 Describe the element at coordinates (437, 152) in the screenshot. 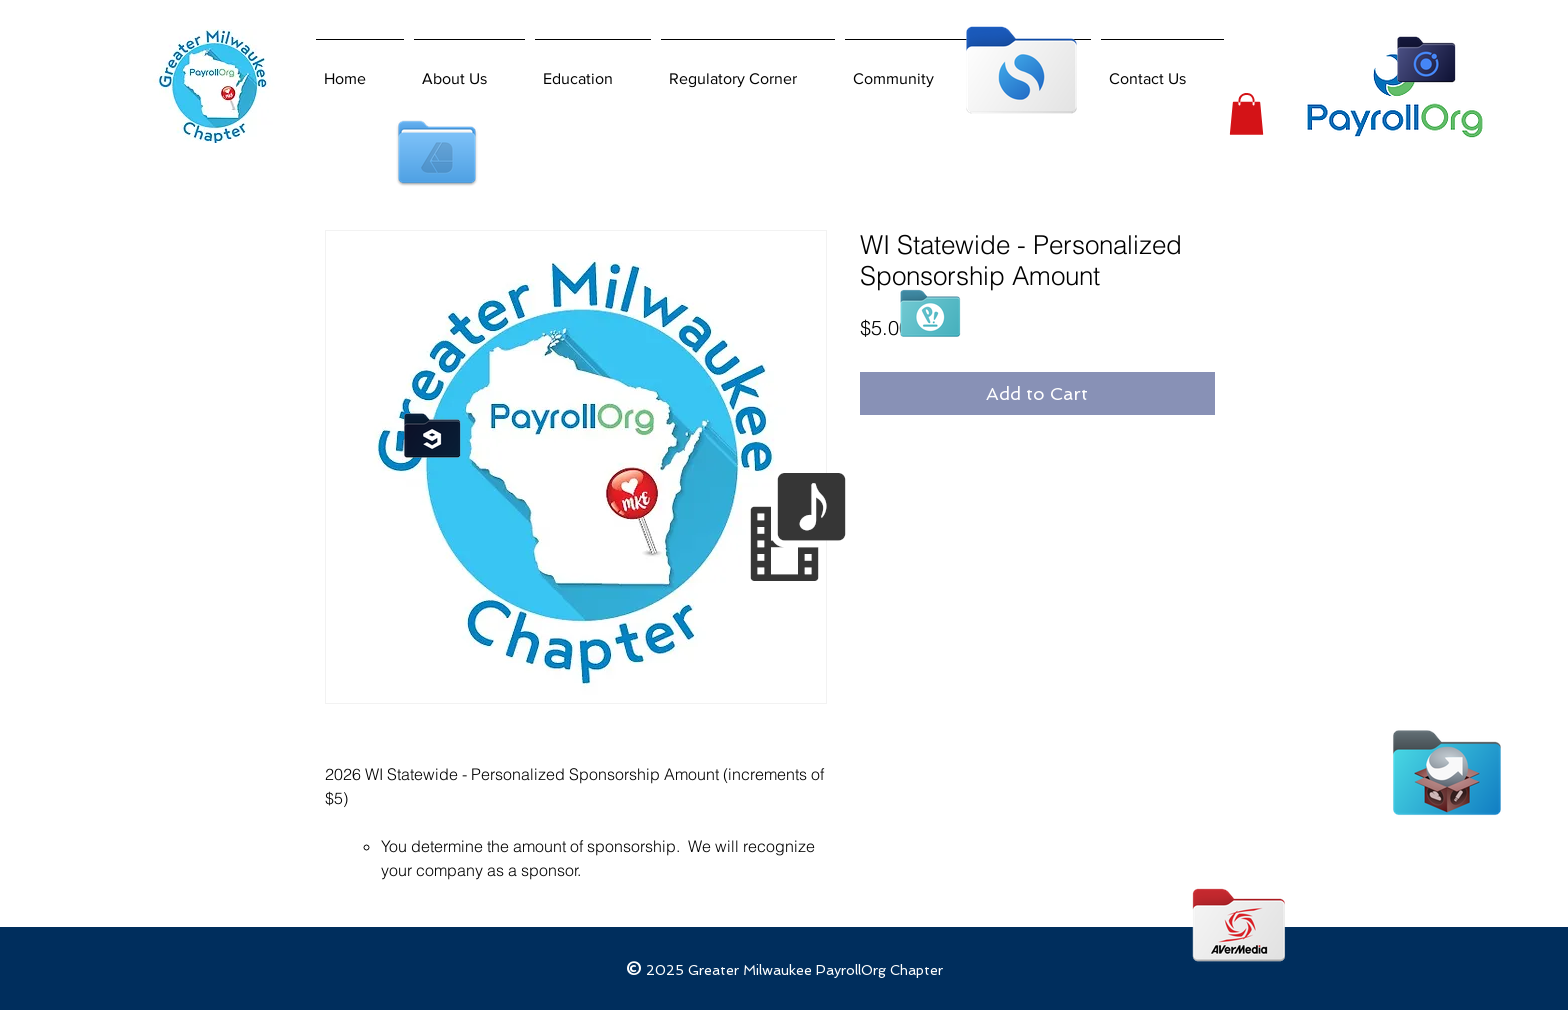

I see `open Affinity Designer project files folder` at that location.